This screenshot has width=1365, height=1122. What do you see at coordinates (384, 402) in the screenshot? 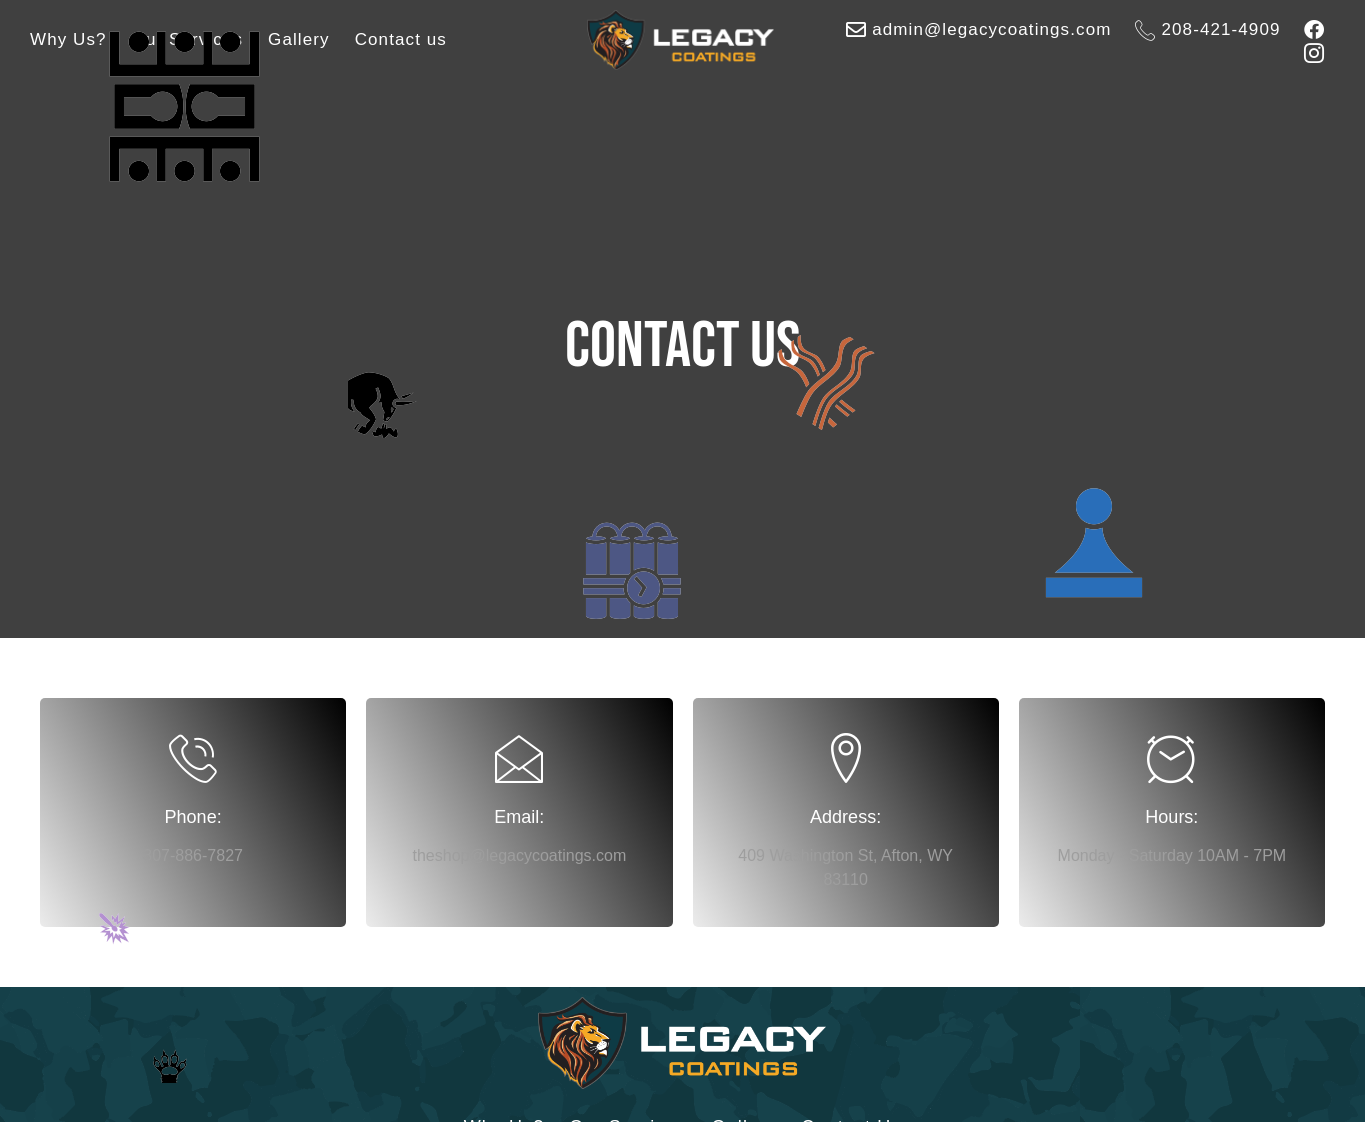
I see `wall street or stock market bull symbol` at bounding box center [384, 402].